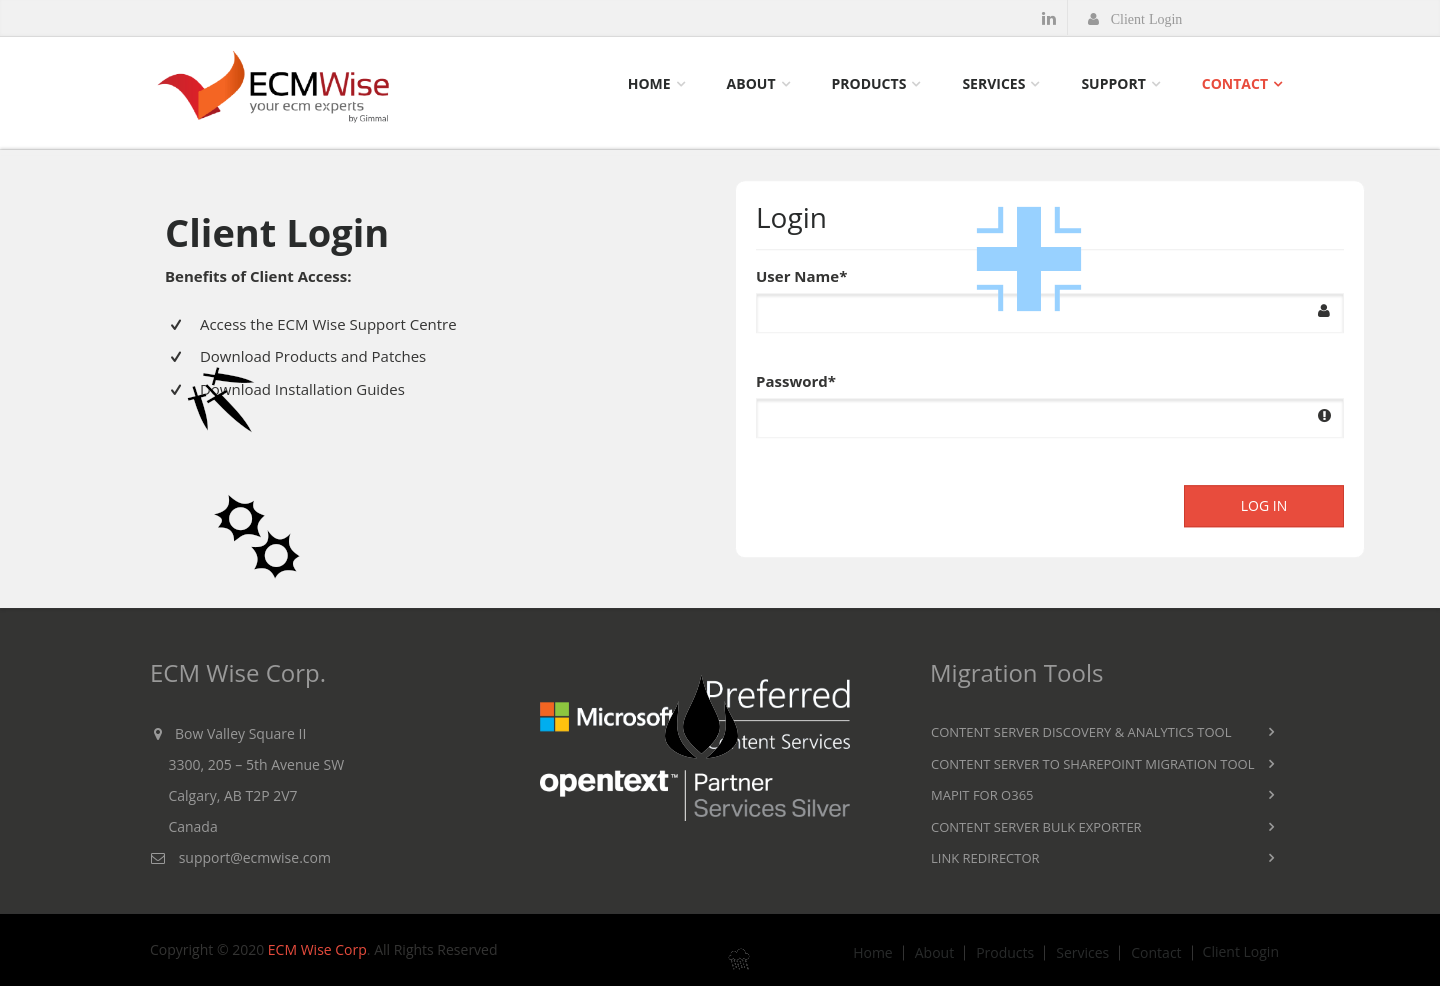  I want to click on assassin or rogue character class icon, so click(220, 401).